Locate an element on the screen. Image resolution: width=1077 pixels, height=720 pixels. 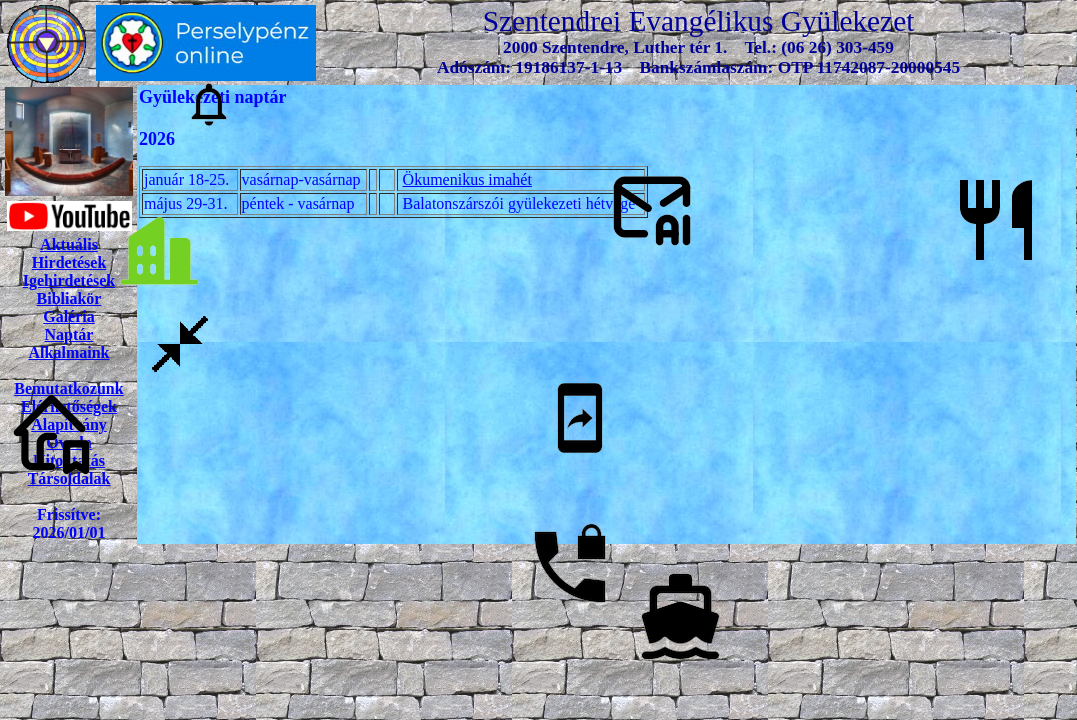
get directions by ferry or boat is located at coordinates (680, 616).